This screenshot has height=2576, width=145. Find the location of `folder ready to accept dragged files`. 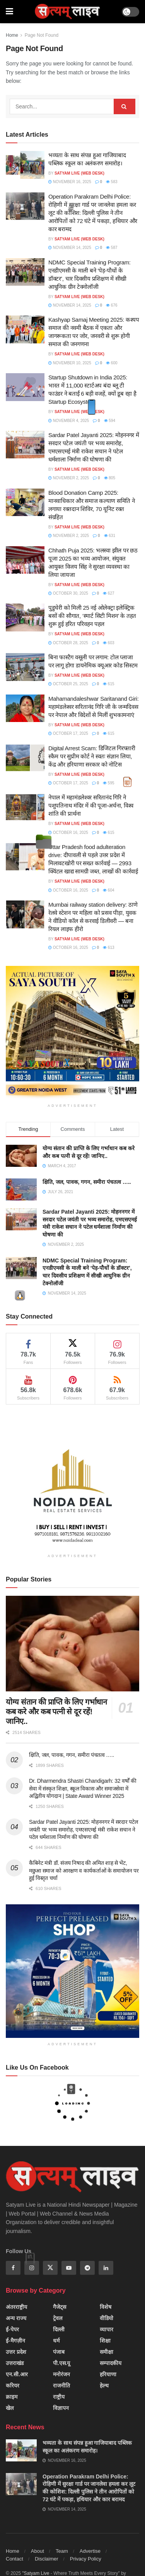

folder ready to accept dragged files is located at coordinates (44, 842).